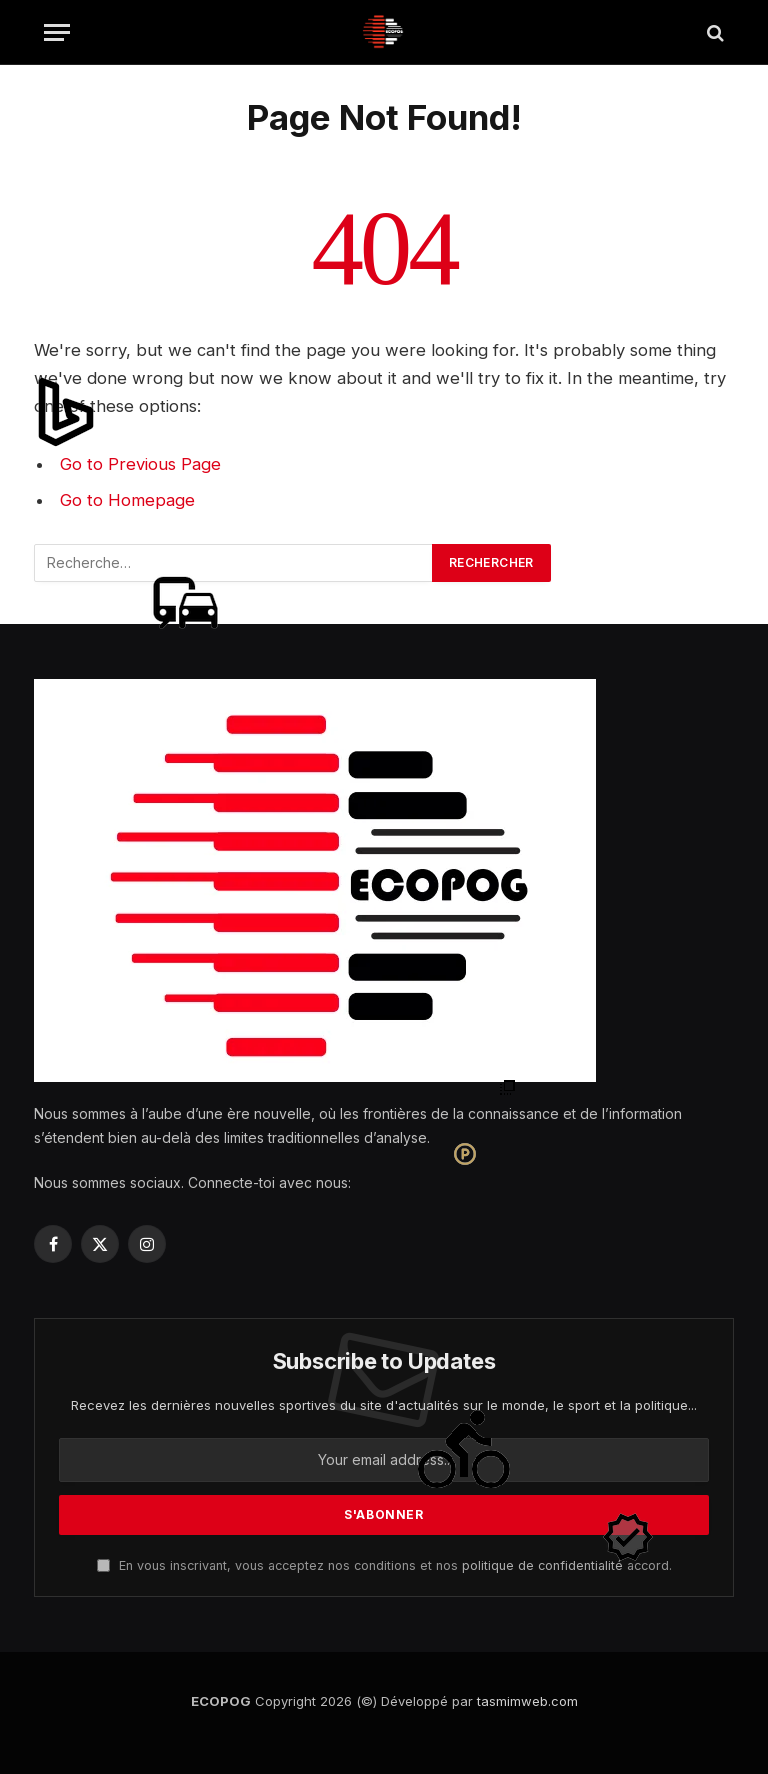 This screenshot has width=768, height=1774. What do you see at coordinates (628, 1537) in the screenshot?
I see `indicates a verified account or profile` at bounding box center [628, 1537].